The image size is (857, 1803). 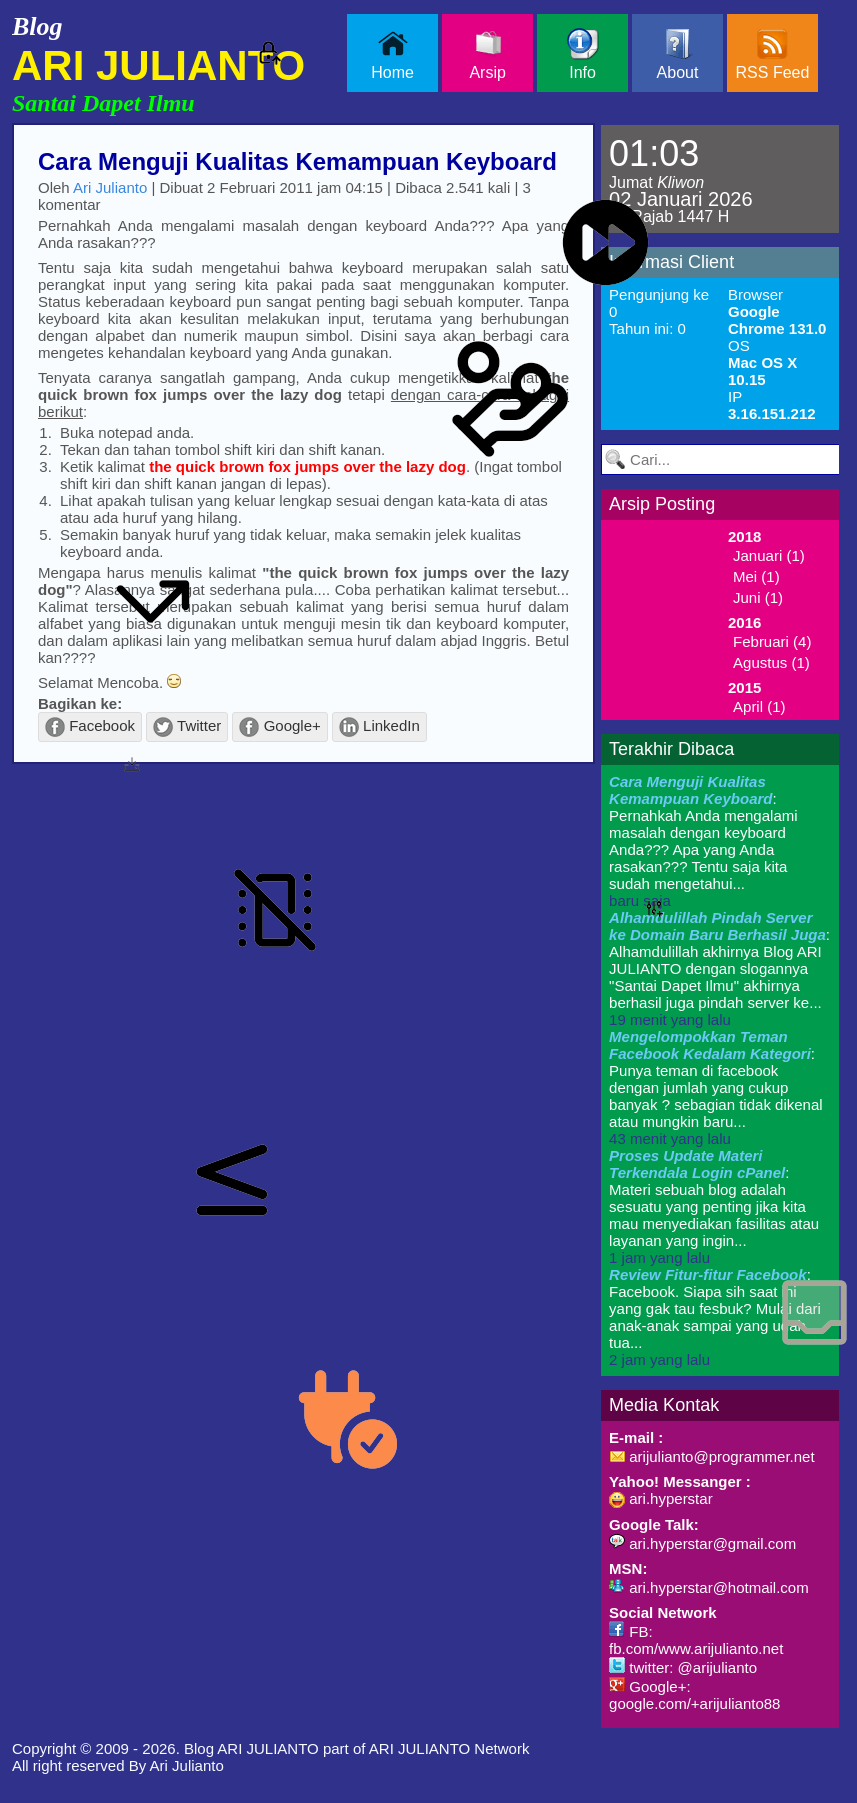 I want to click on less than or equal to comparison operator, so click(x=233, y=1181).